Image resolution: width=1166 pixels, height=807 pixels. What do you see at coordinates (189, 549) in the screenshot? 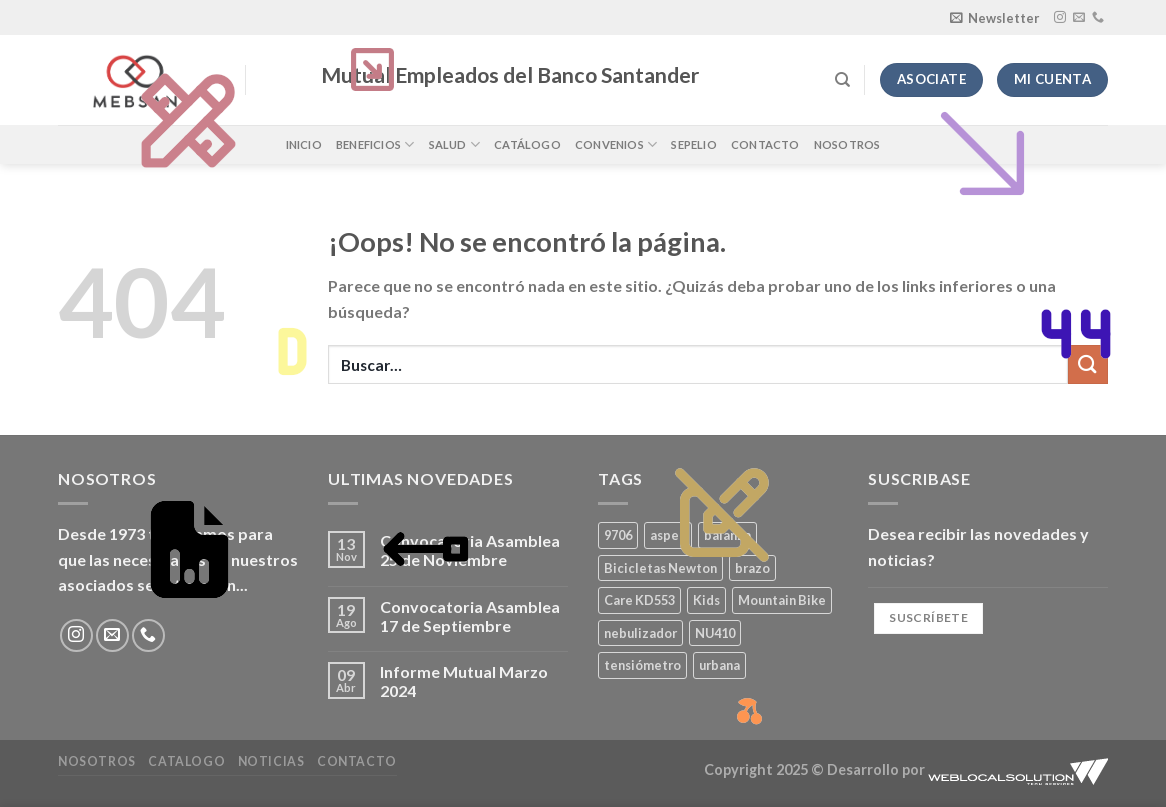
I see `view file analytics or statistics` at bounding box center [189, 549].